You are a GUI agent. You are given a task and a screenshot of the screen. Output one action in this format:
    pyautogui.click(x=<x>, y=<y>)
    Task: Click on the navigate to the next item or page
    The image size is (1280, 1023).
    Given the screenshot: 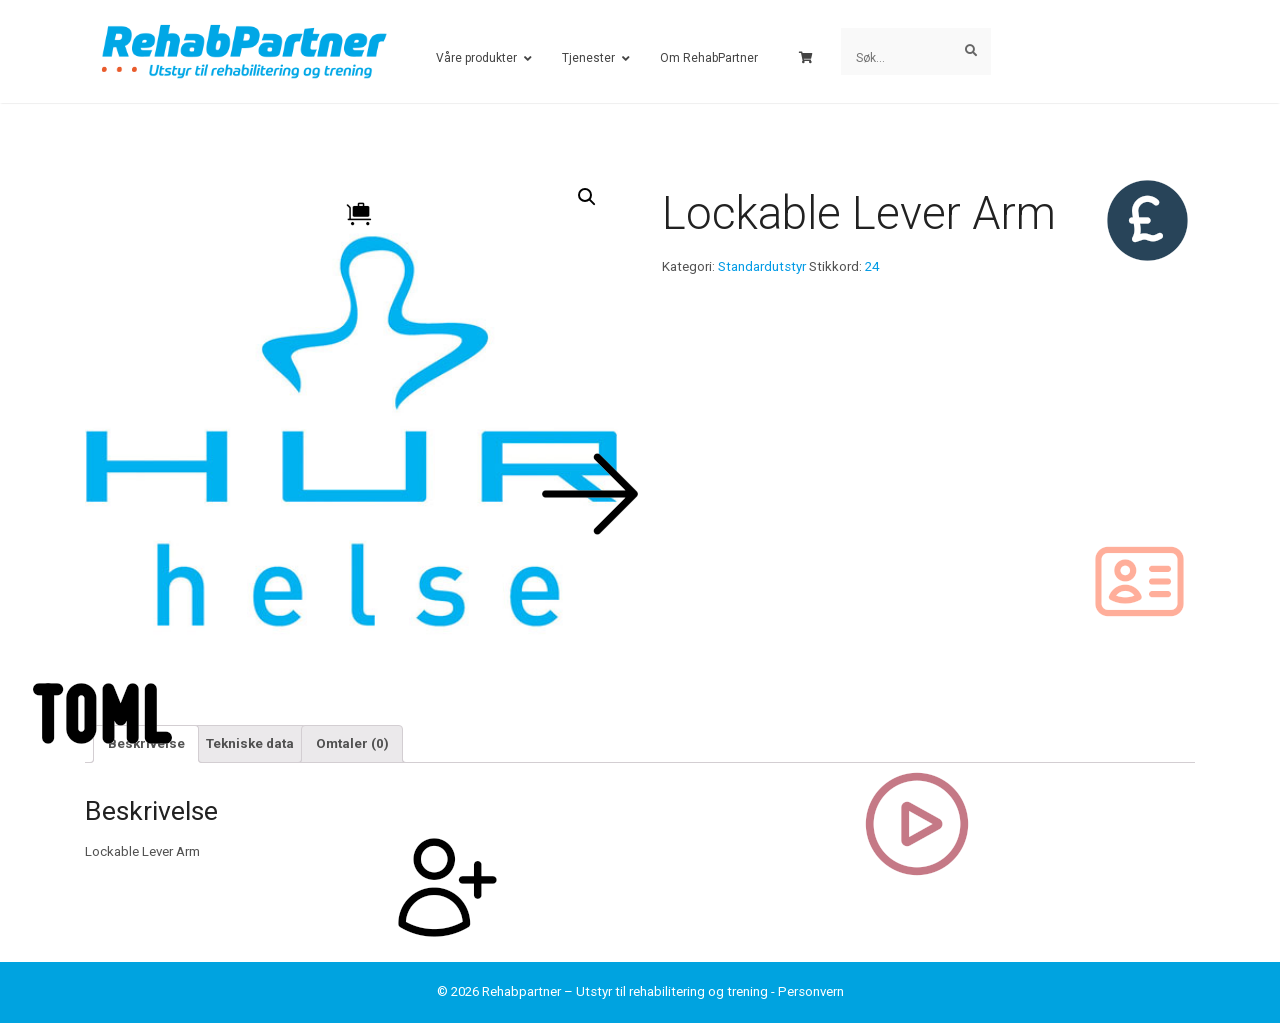 What is the action you would take?
    pyautogui.click(x=590, y=494)
    